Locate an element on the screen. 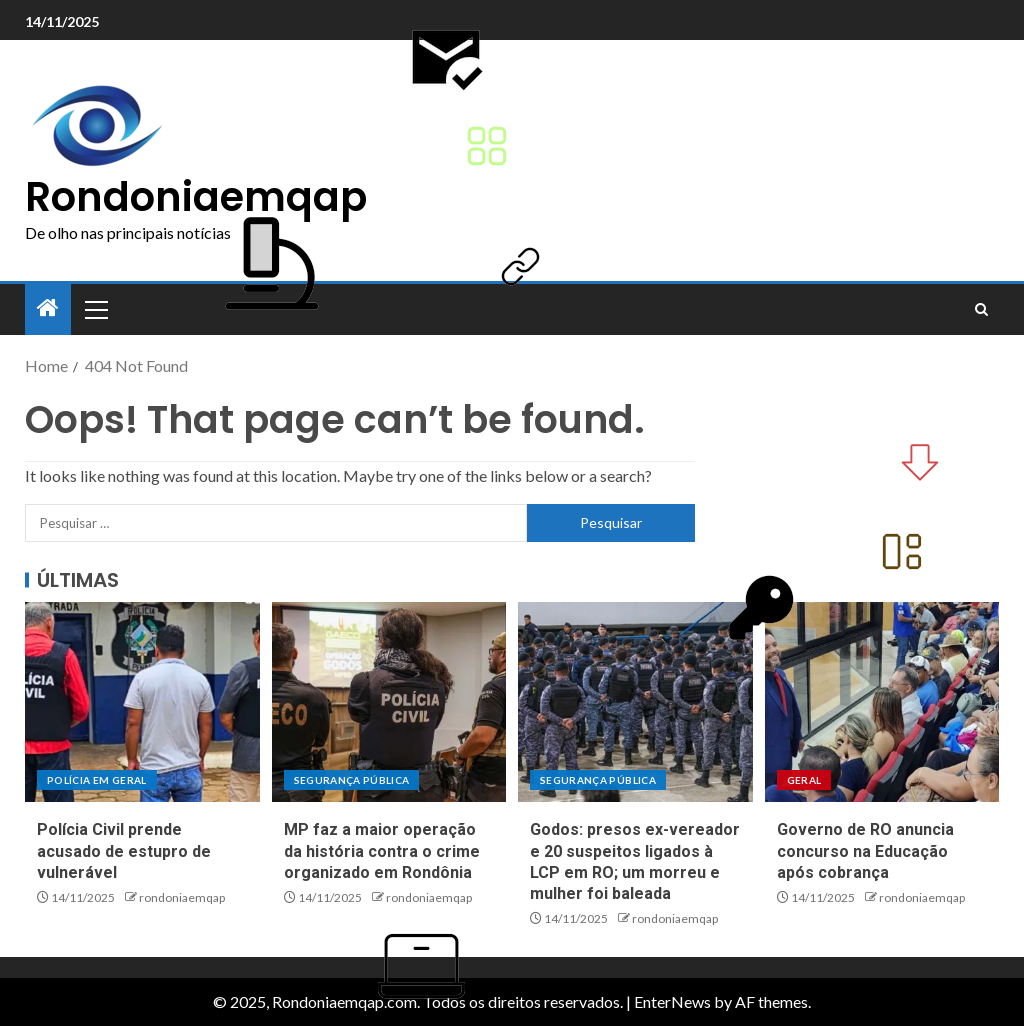  copy or share a link is located at coordinates (520, 266).